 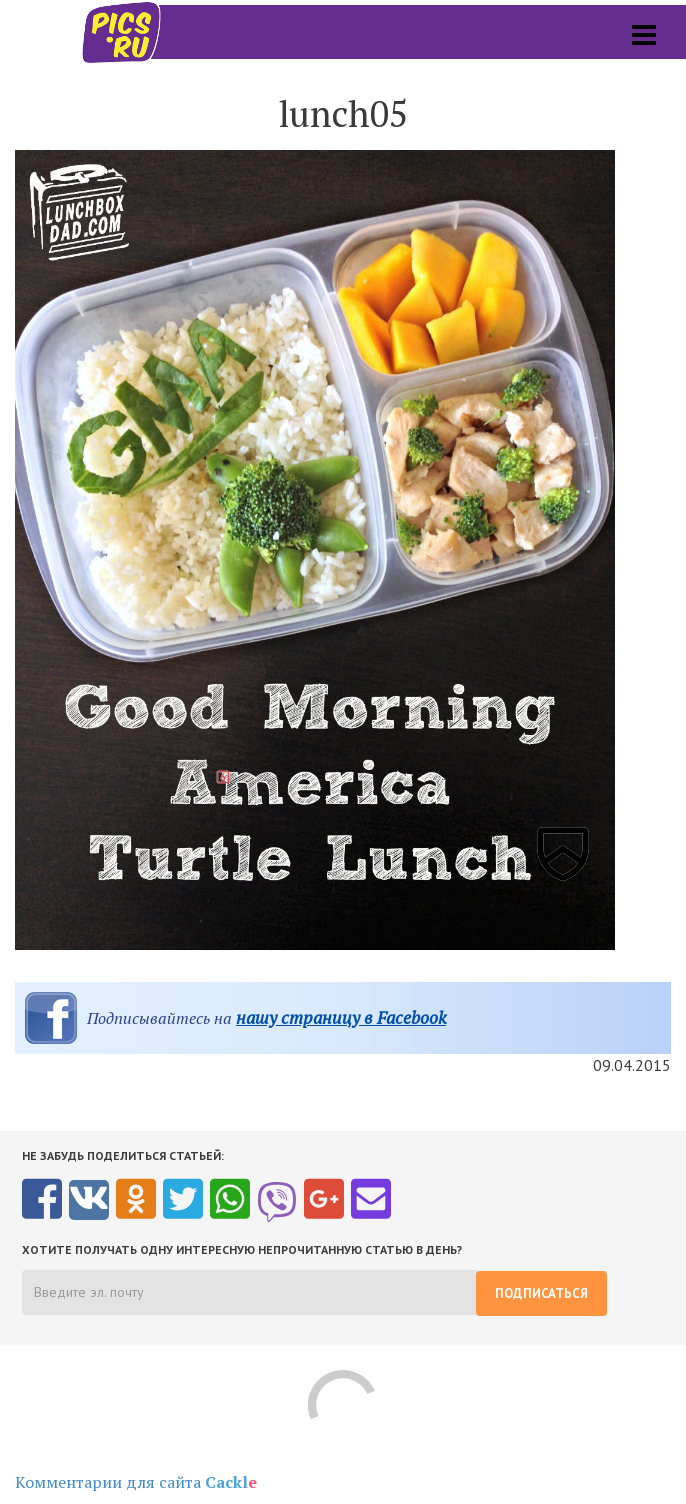 What do you see at coordinates (563, 851) in the screenshot?
I see `access security or protection settings` at bounding box center [563, 851].